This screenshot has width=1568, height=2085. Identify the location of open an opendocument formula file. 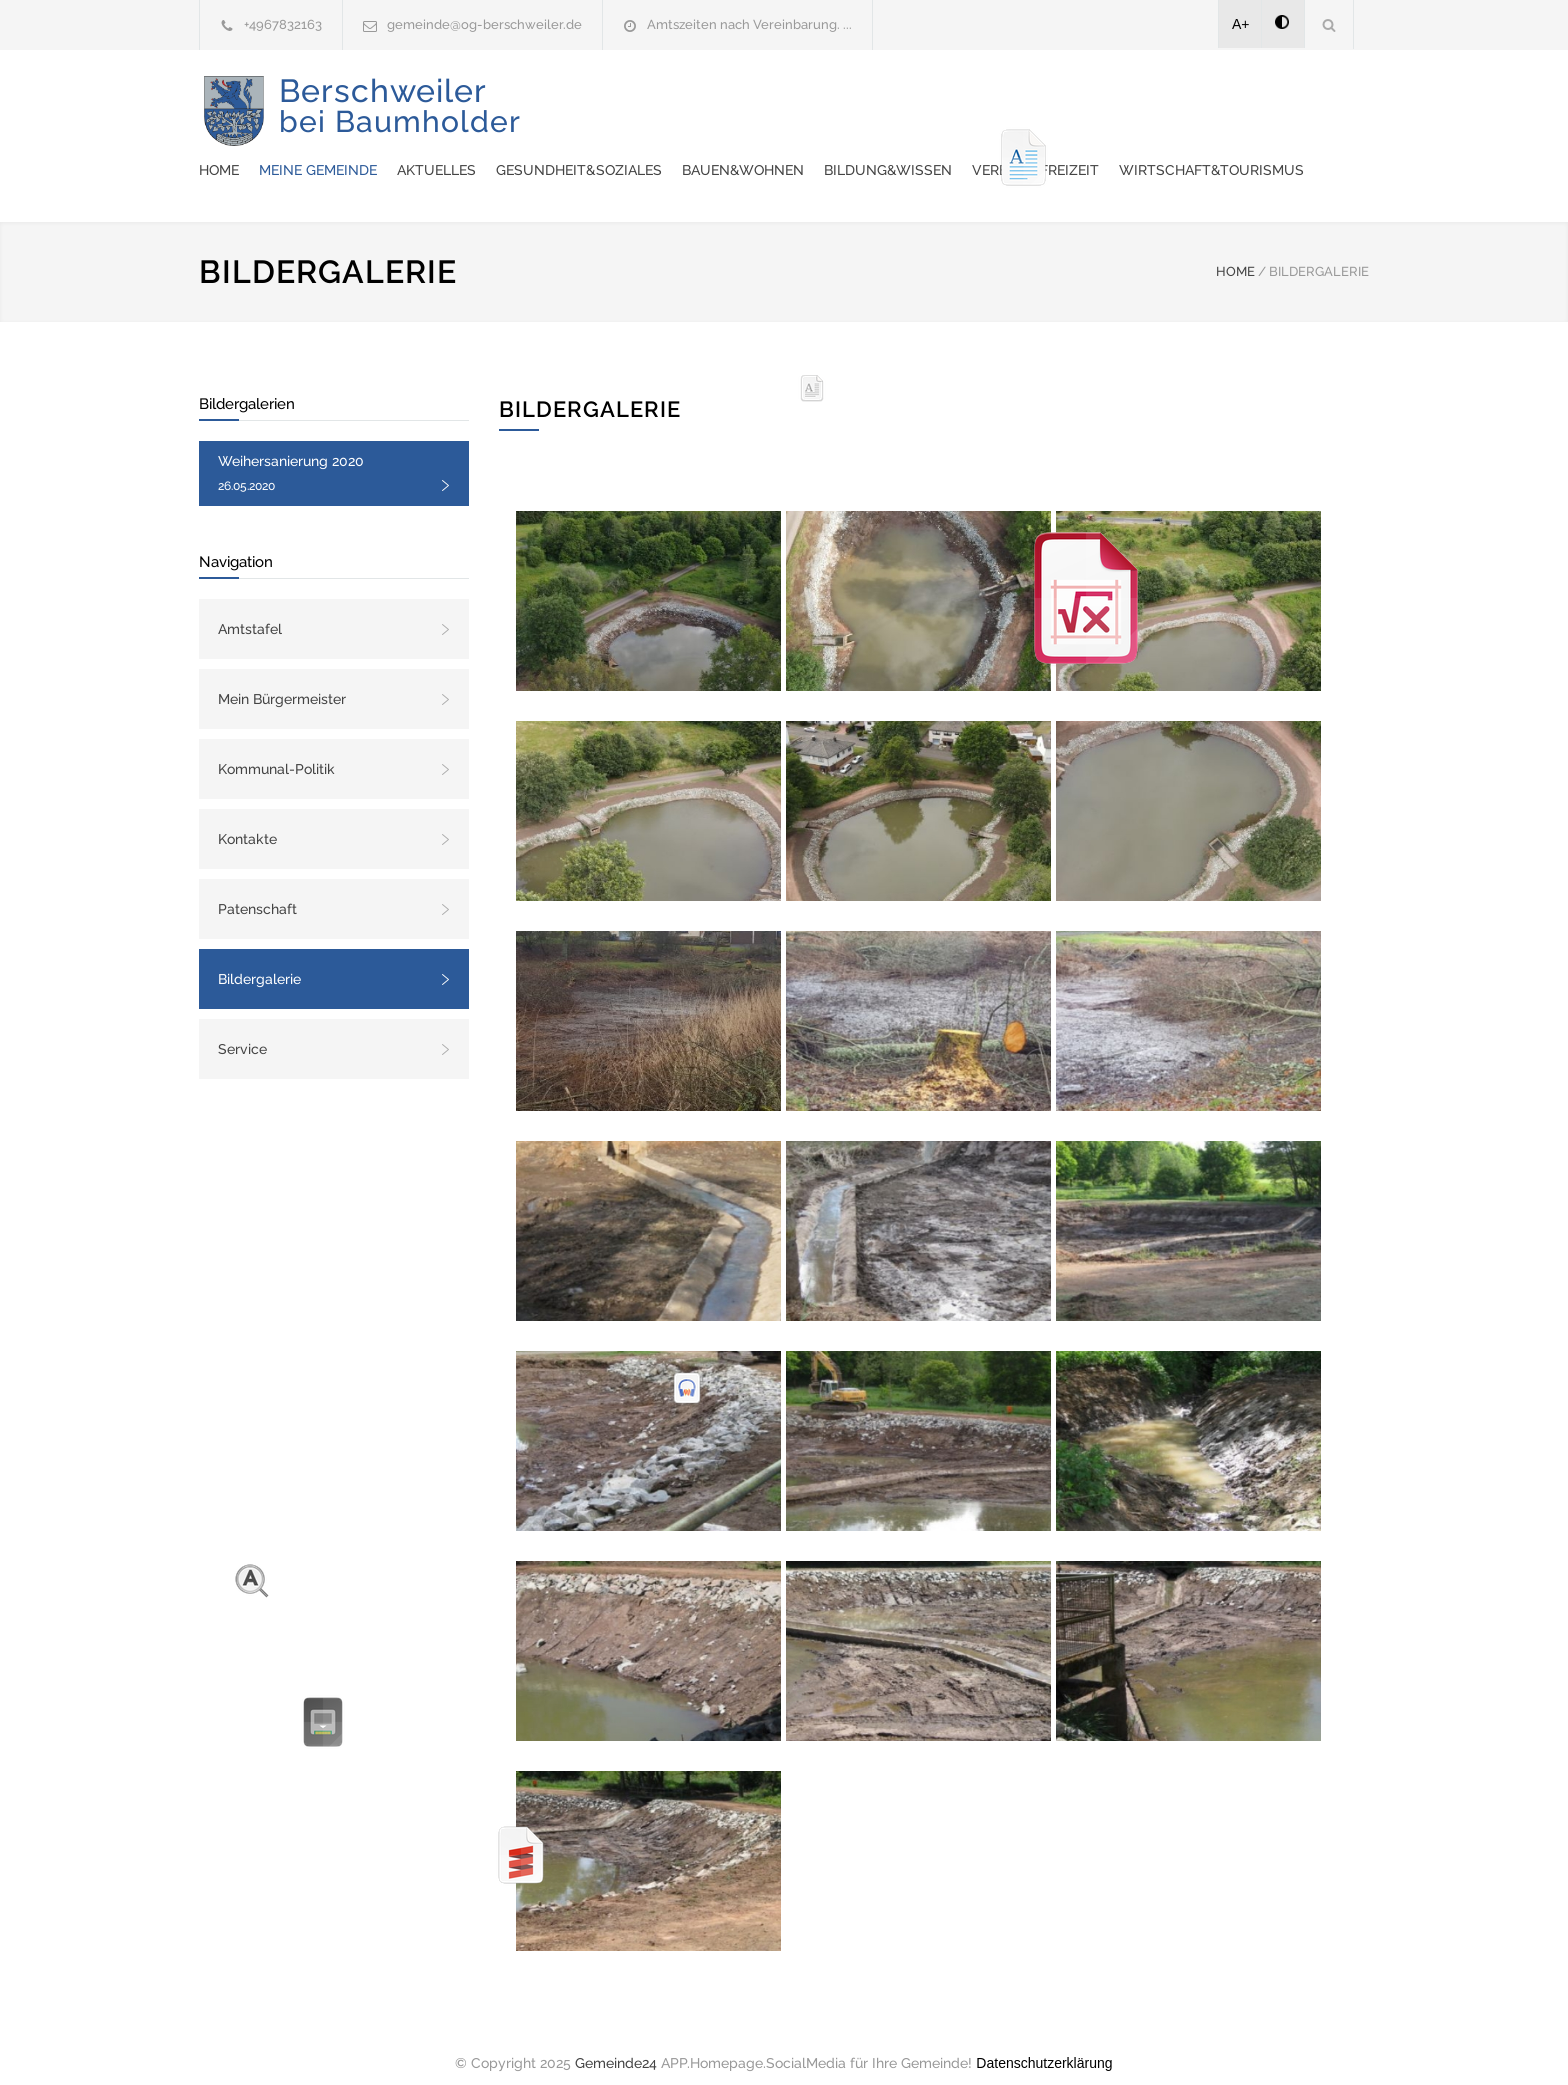
(1086, 598).